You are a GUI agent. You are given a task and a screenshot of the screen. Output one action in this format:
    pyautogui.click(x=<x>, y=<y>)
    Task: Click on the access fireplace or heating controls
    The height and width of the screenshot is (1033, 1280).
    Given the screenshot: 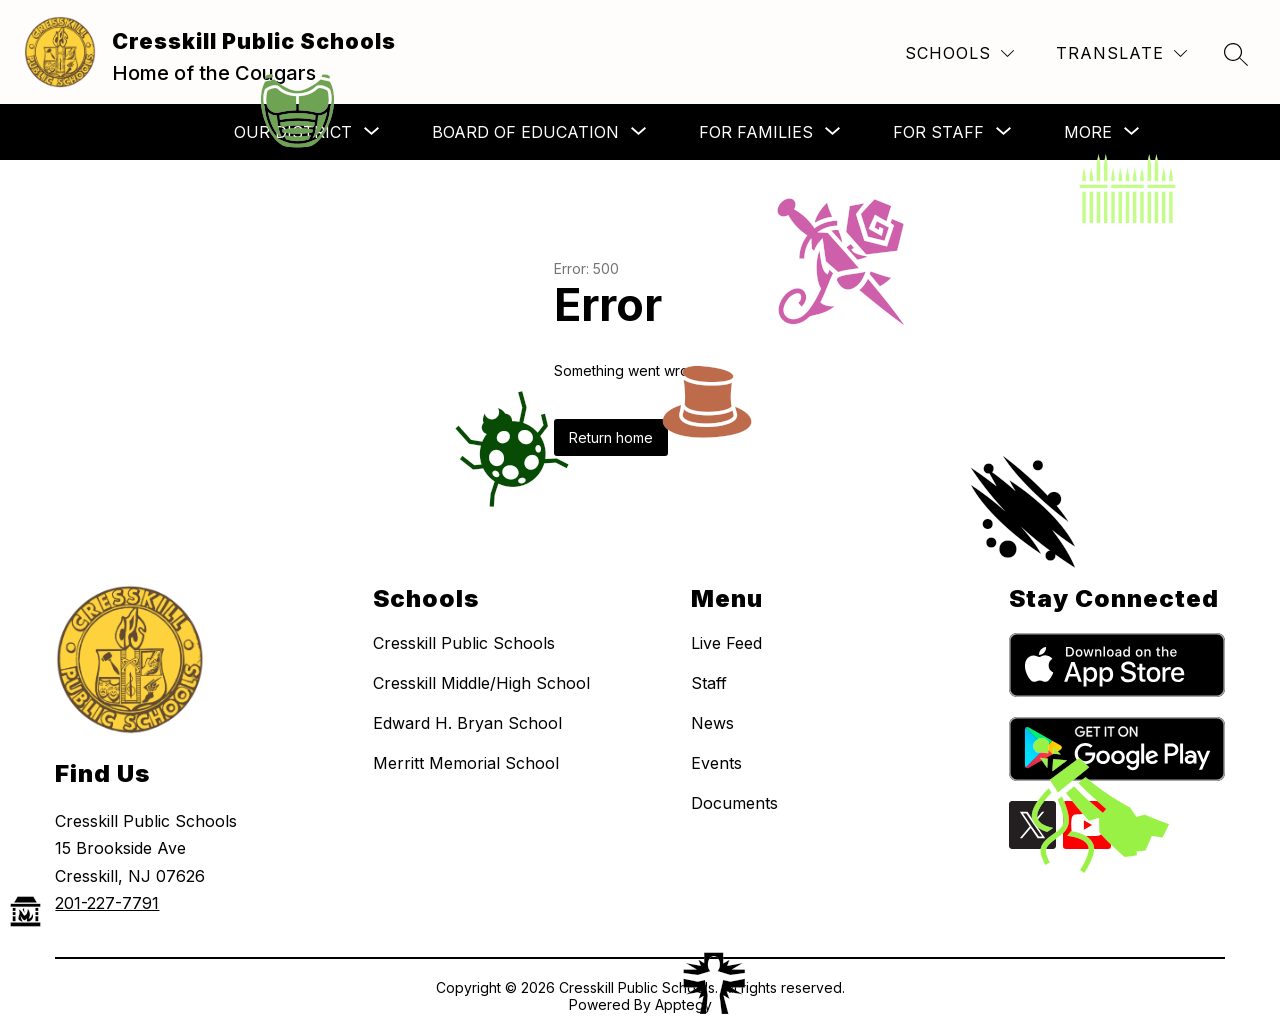 What is the action you would take?
    pyautogui.click(x=25, y=911)
    